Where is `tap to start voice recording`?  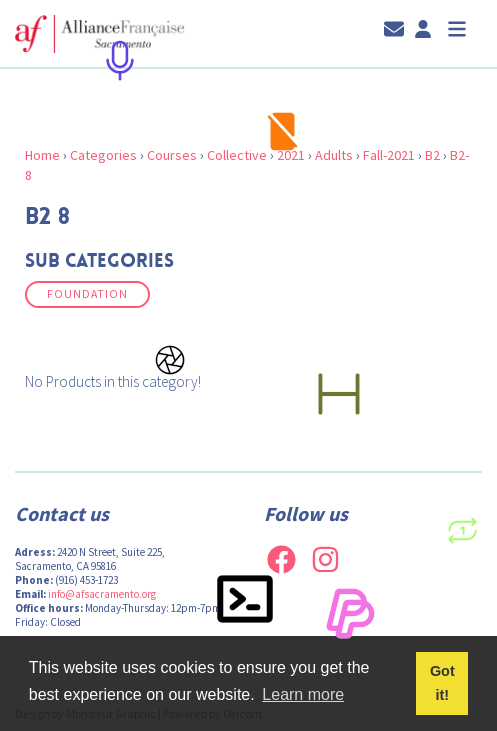 tap to start voice recording is located at coordinates (120, 60).